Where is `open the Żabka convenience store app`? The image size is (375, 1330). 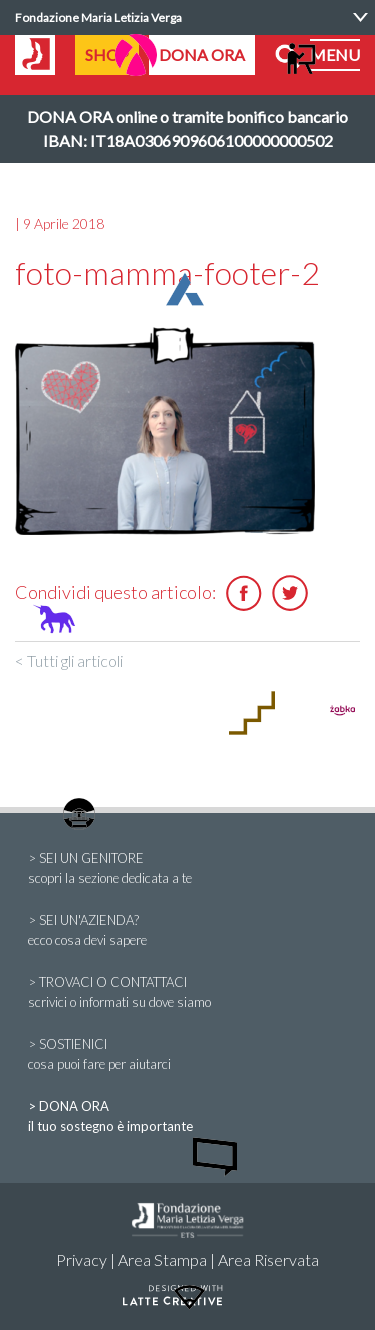
open the Żabka convenience store app is located at coordinates (342, 710).